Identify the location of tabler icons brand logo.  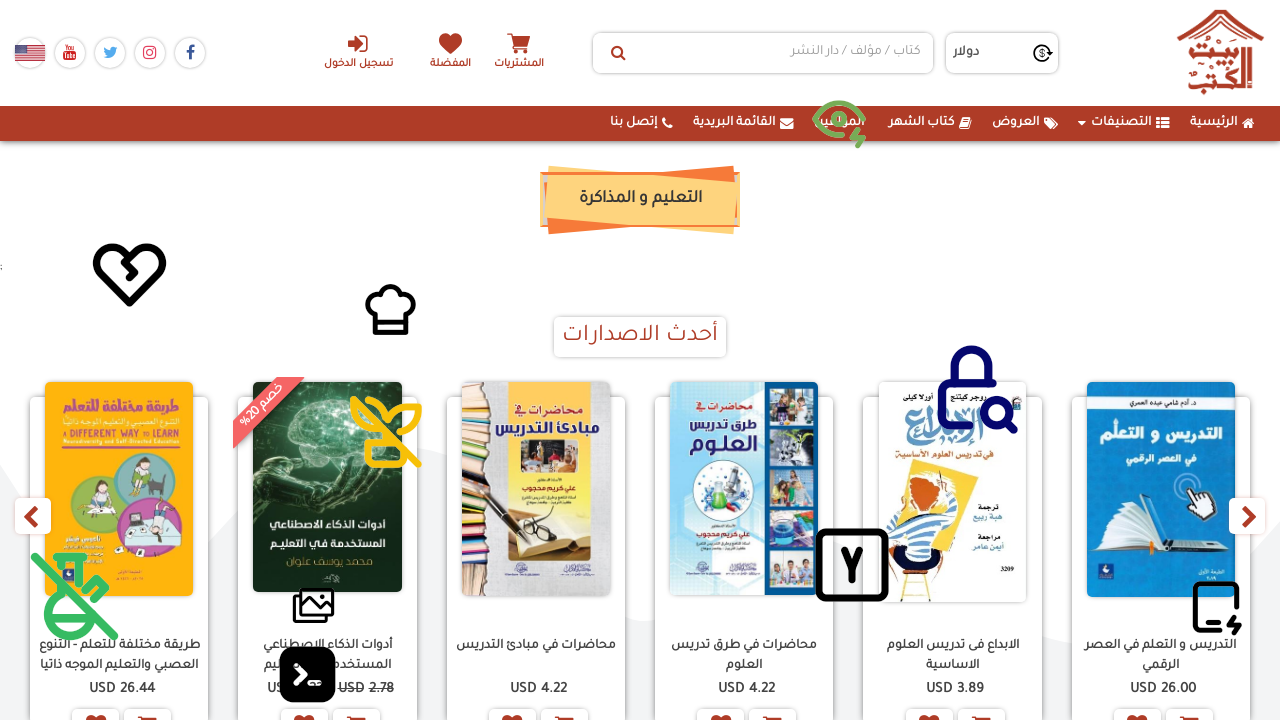
(307, 674).